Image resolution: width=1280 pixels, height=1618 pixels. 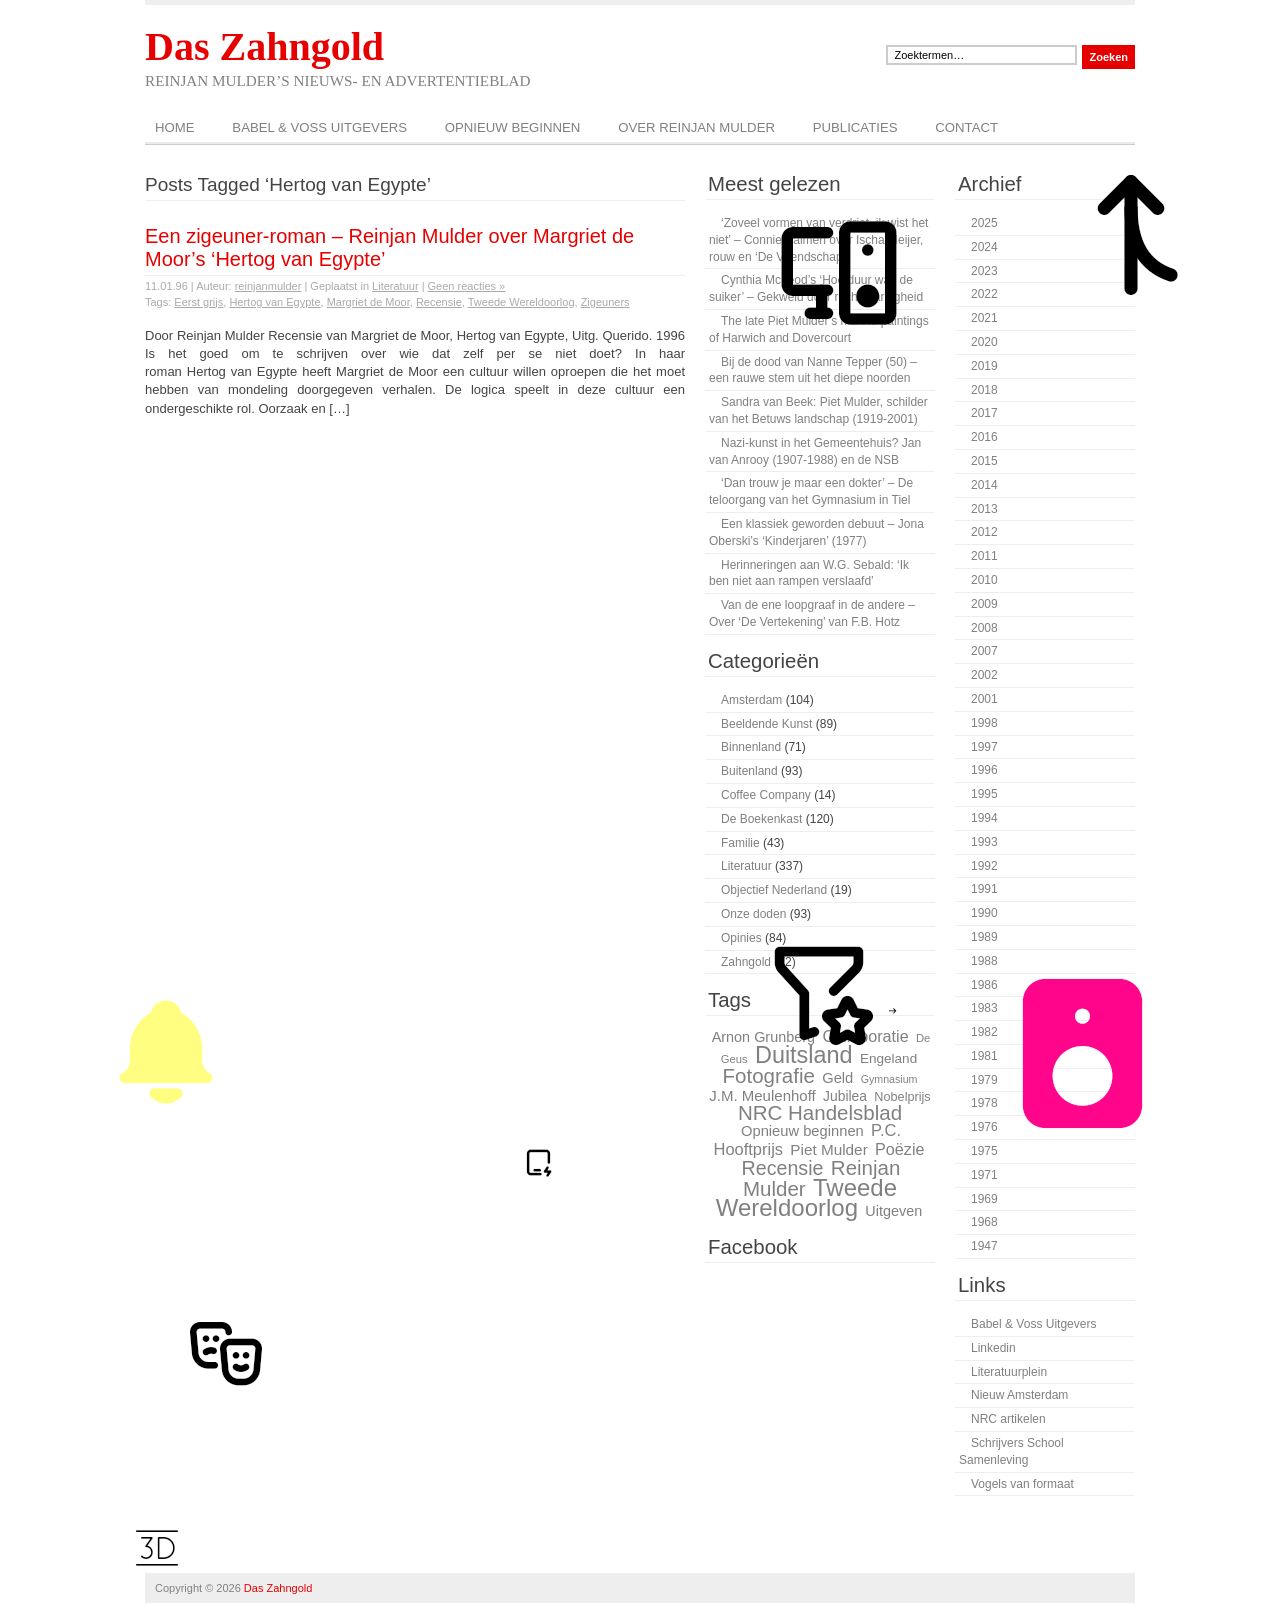 What do you see at coordinates (1131, 235) in the screenshot?
I see `merge lanes or paths to the right` at bounding box center [1131, 235].